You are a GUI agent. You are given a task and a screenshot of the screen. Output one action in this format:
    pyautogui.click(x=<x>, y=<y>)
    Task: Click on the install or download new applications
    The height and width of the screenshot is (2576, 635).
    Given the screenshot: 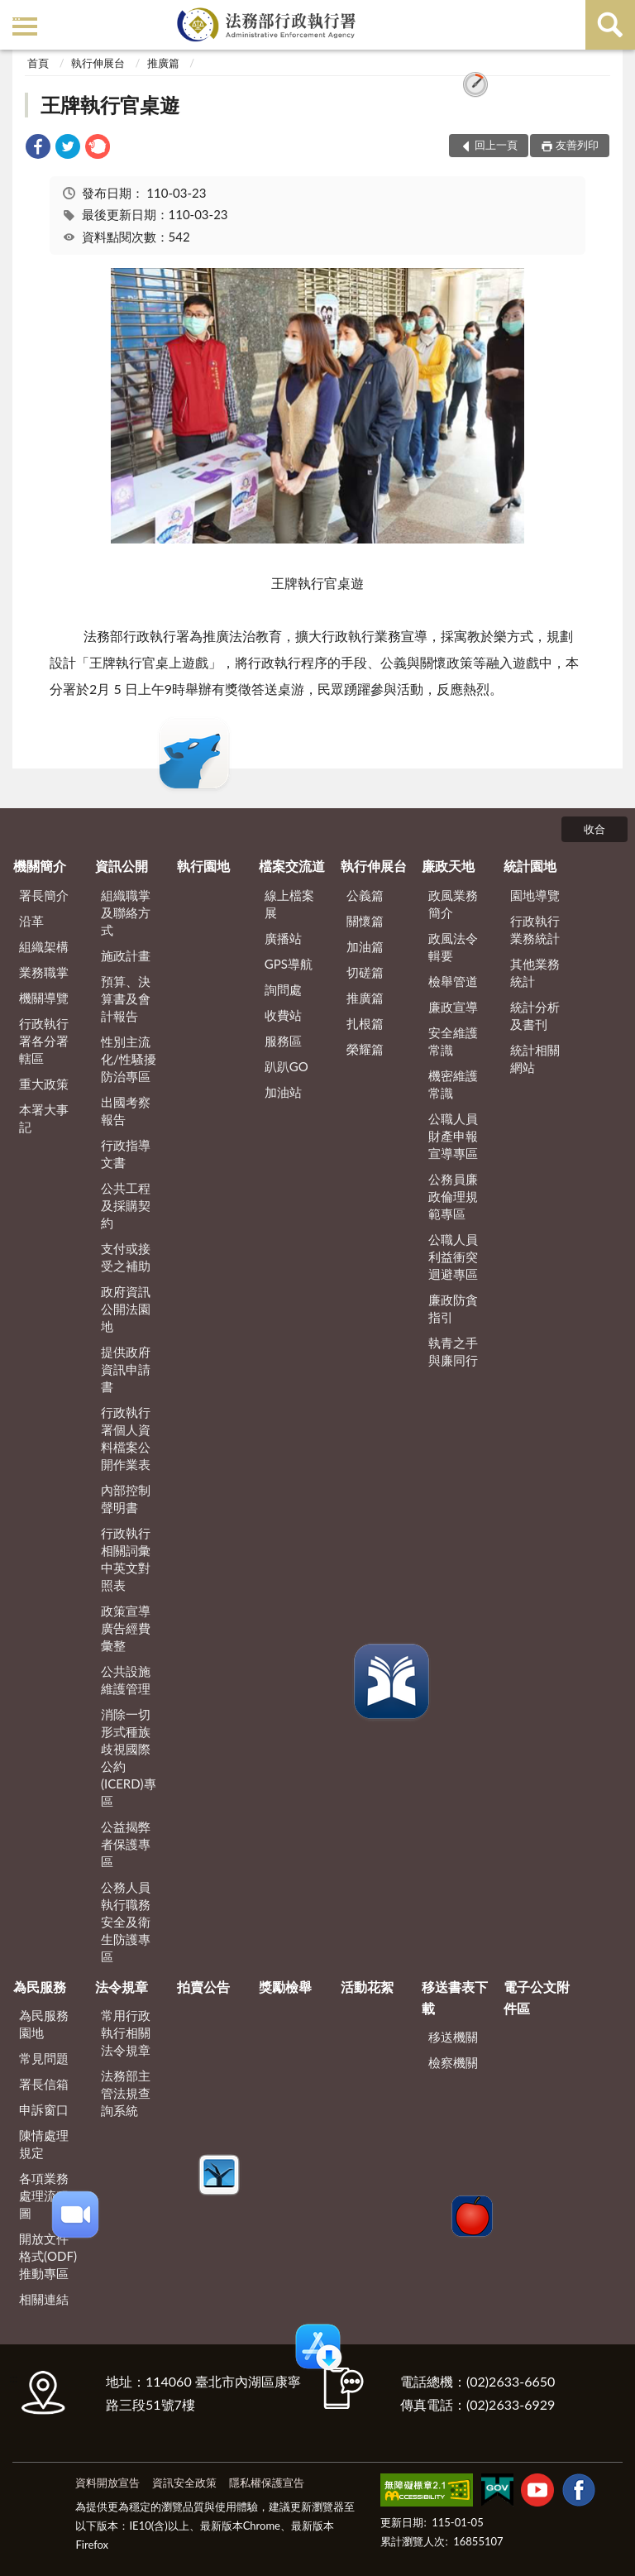 What is the action you would take?
    pyautogui.click(x=318, y=2346)
    